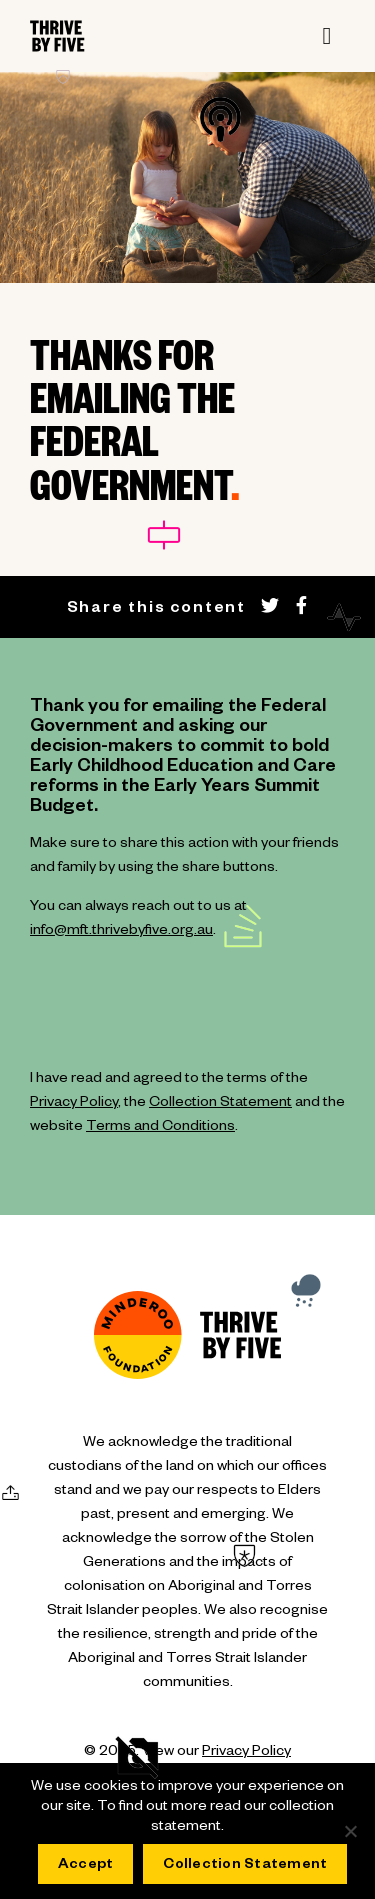 This screenshot has height=1899, width=375. What do you see at coordinates (306, 1290) in the screenshot?
I see `indicates snowy weather conditions` at bounding box center [306, 1290].